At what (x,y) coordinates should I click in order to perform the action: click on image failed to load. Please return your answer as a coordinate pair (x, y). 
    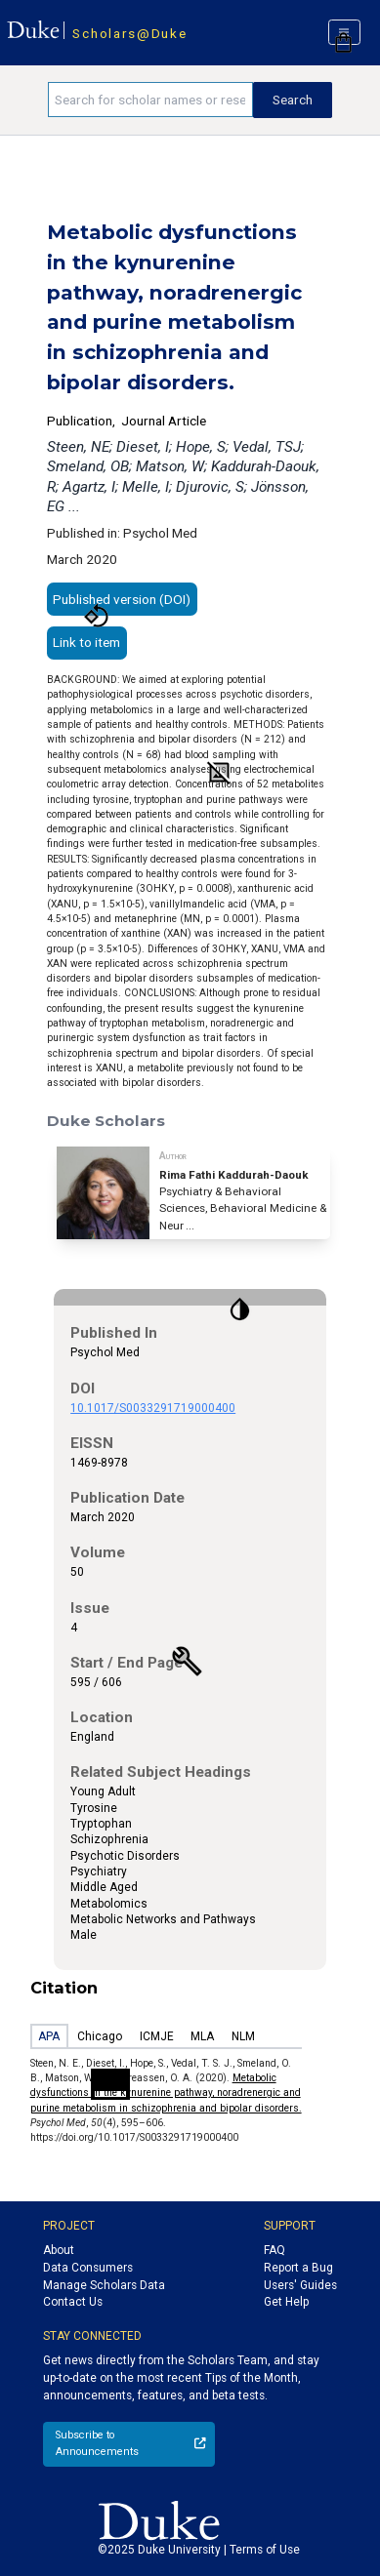
    Looking at the image, I should click on (219, 772).